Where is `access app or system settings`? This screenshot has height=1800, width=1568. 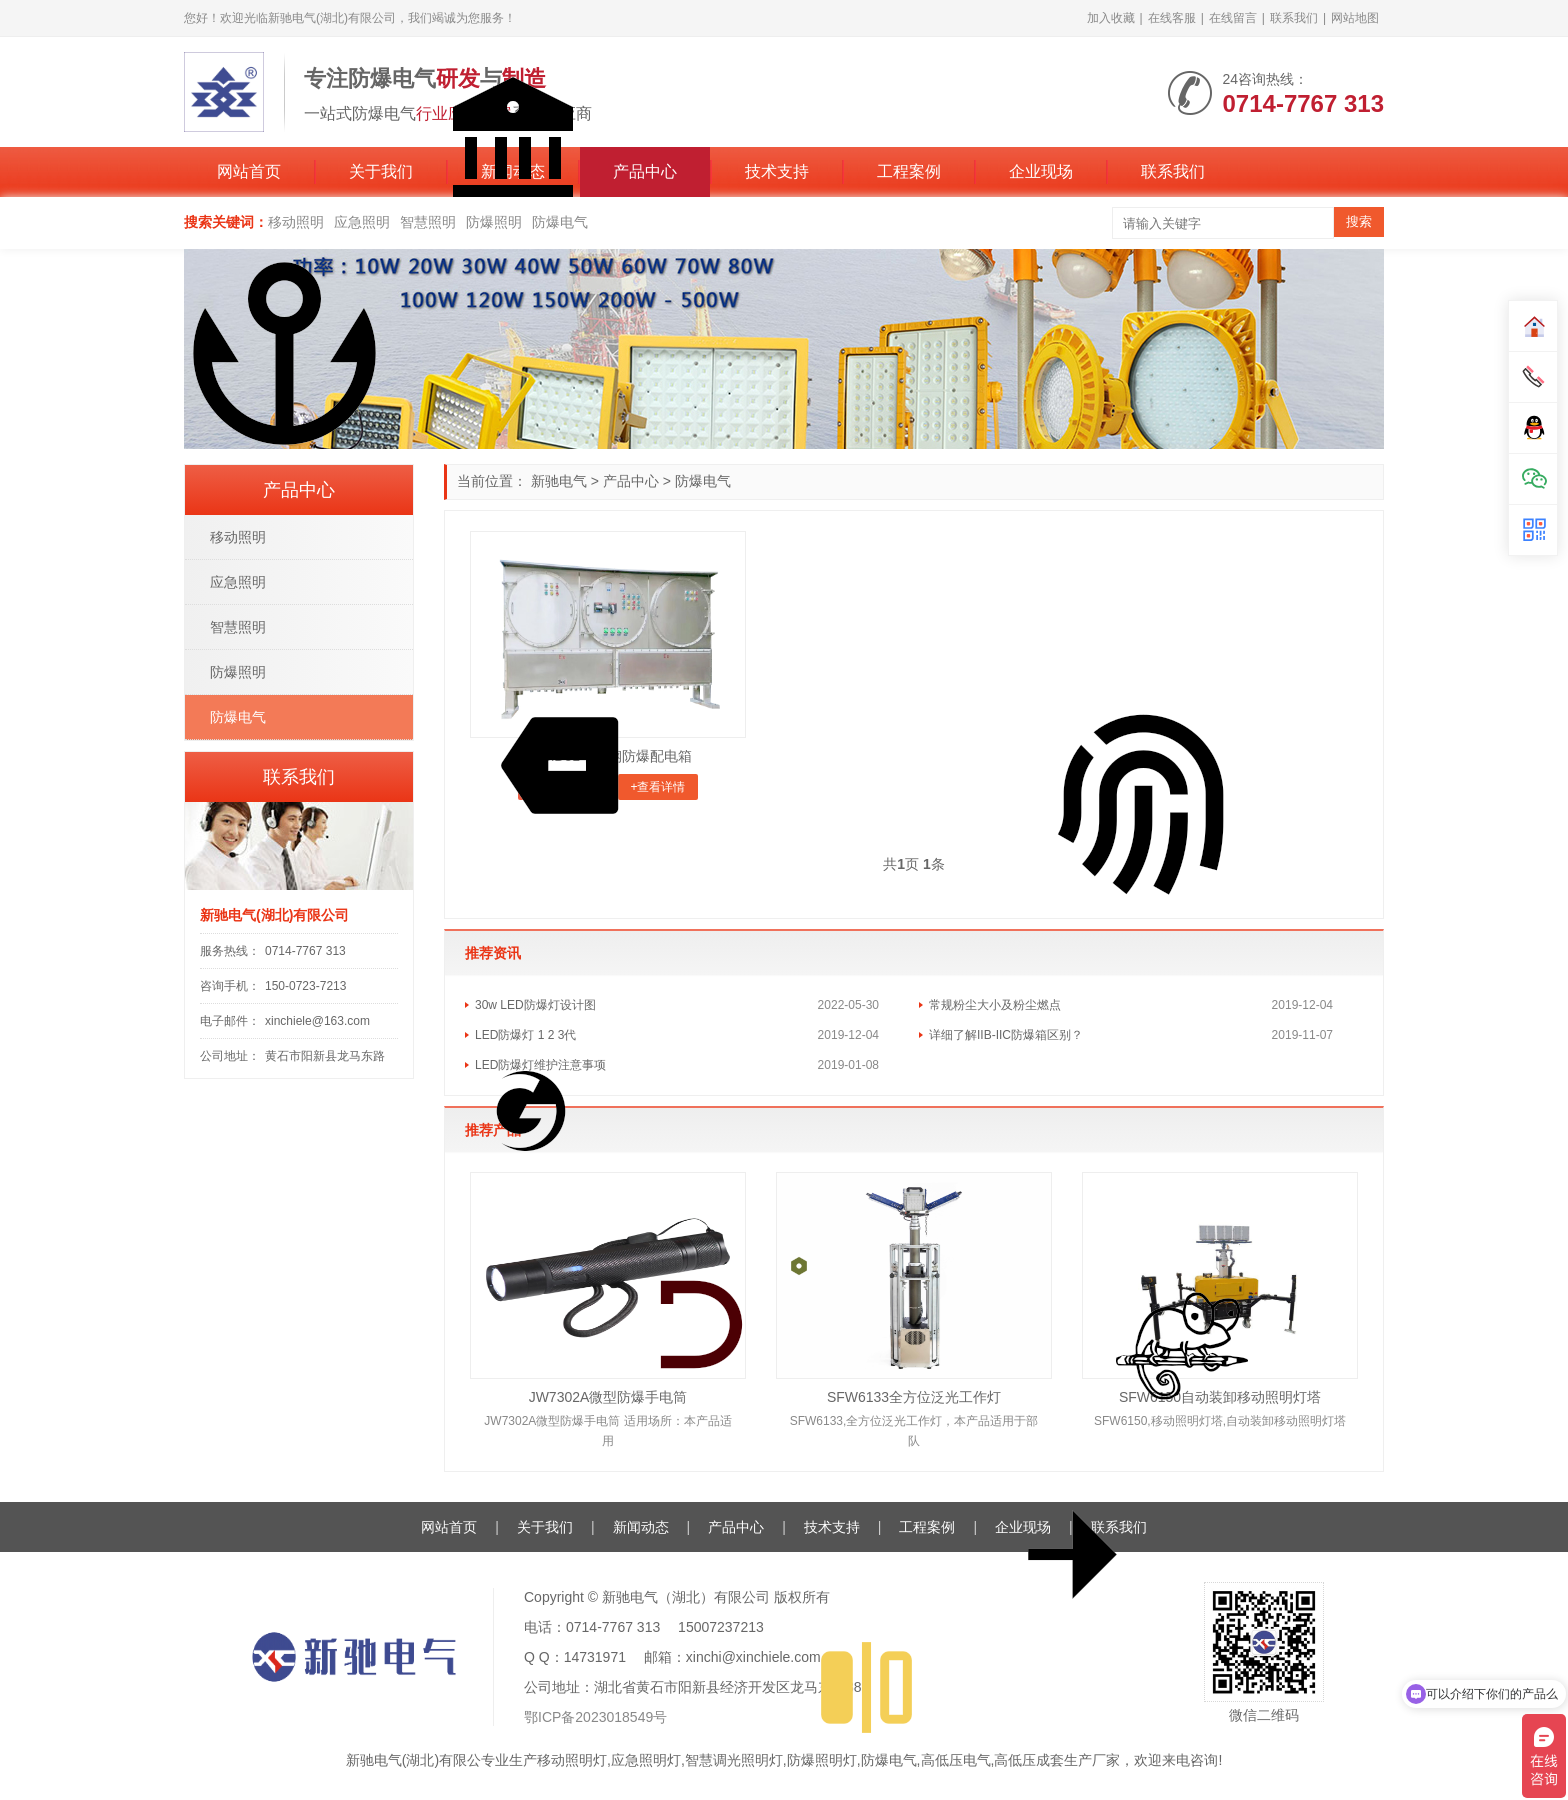
access app or system settings is located at coordinates (799, 1266).